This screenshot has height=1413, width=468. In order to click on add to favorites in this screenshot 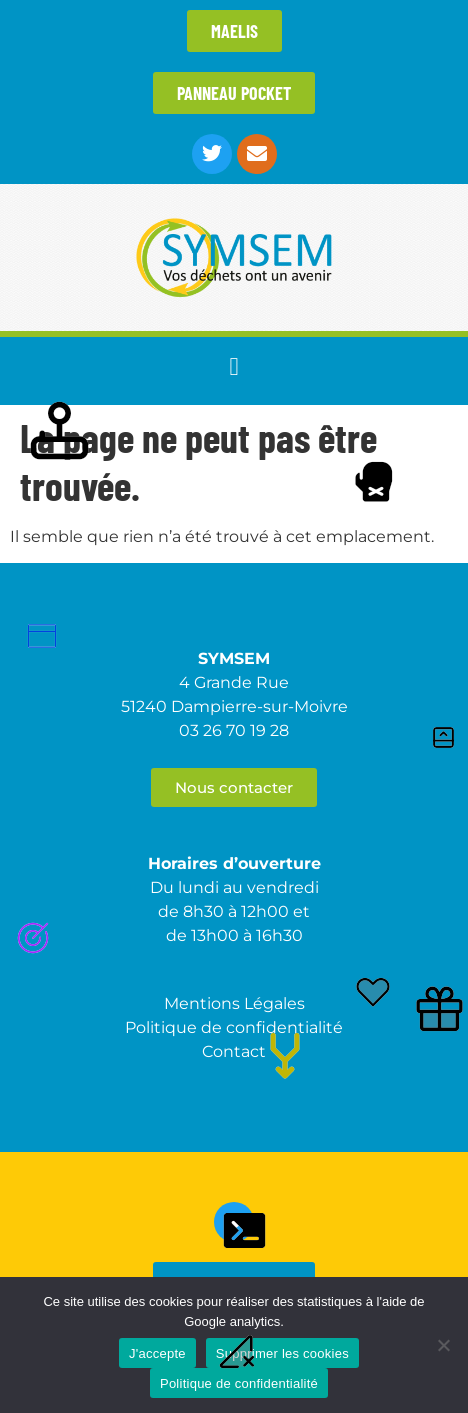, I will do `click(373, 991)`.